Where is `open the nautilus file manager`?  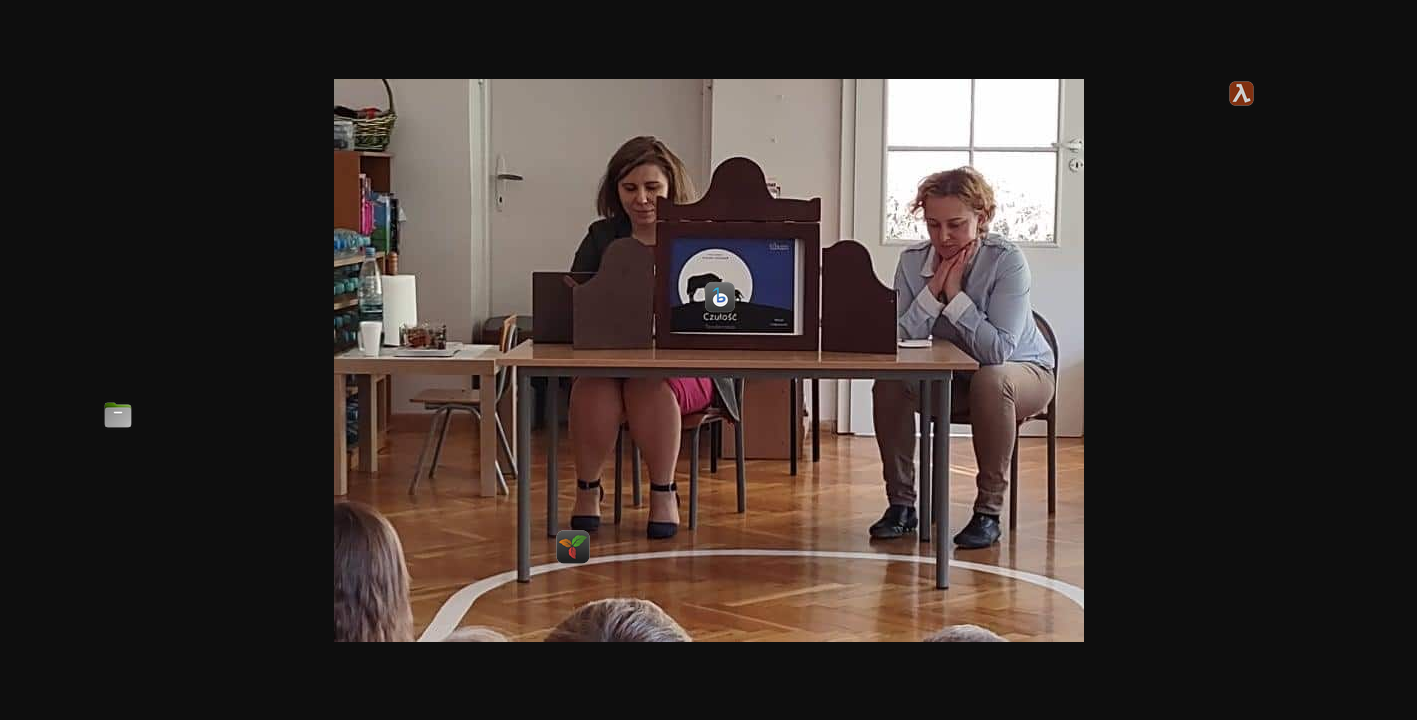
open the nautilus file manager is located at coordinates (118, 415).